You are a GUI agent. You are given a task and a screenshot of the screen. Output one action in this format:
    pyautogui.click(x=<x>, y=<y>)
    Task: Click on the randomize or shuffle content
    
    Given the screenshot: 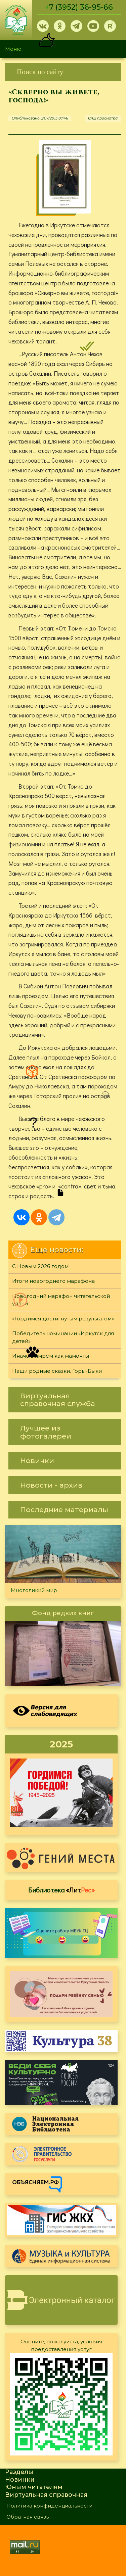 What is the action you would take?
    pyautogui.click(x=32, y=1071)
    